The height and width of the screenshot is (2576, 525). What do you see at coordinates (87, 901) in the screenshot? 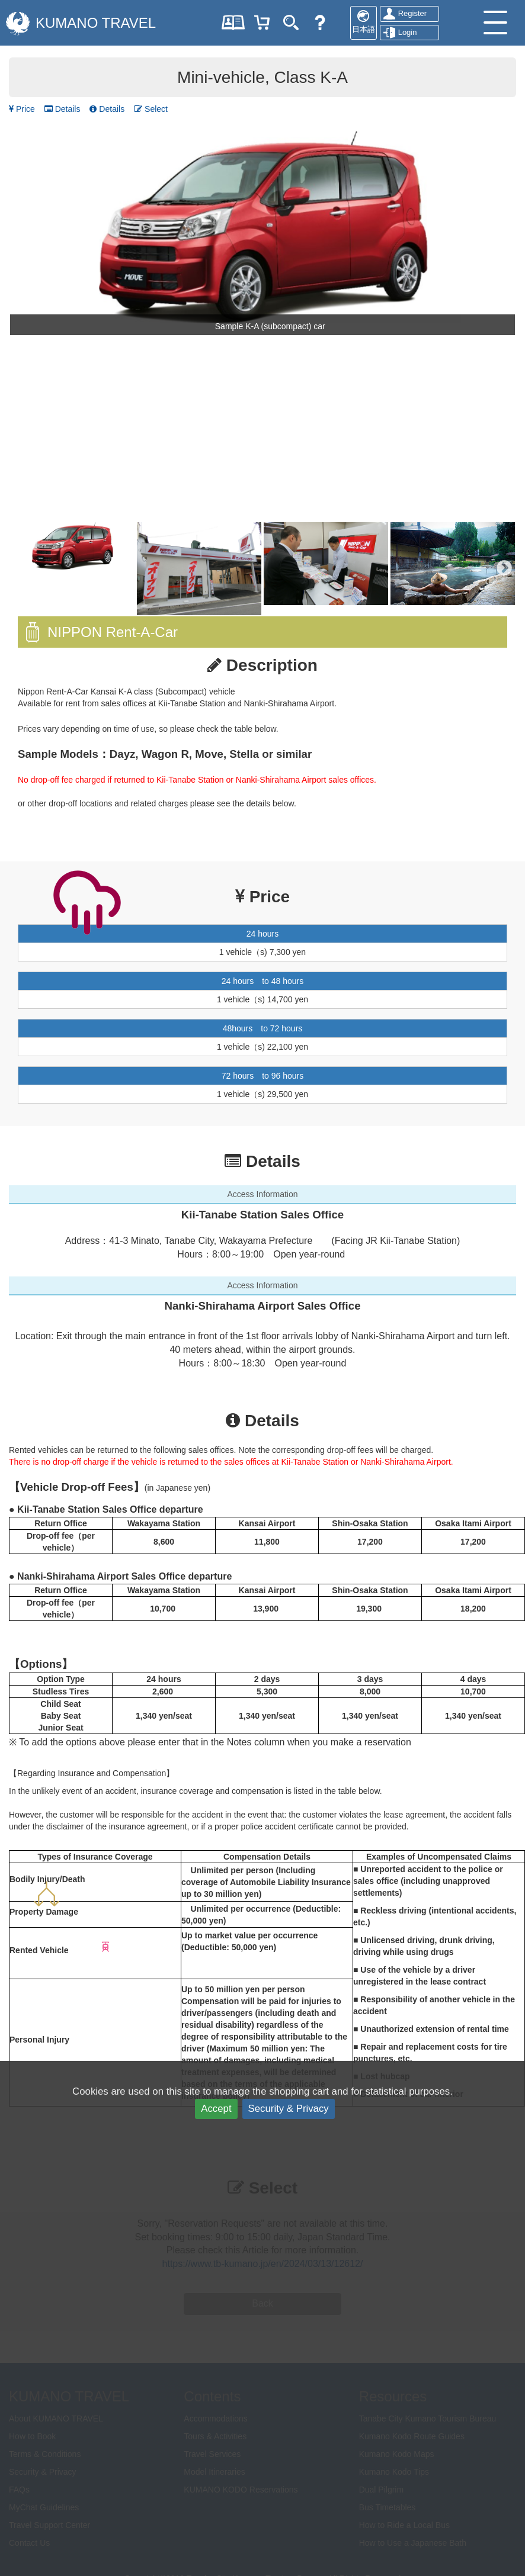
I see `indicates rainy weather conditions` at bounding box center [87, 901].